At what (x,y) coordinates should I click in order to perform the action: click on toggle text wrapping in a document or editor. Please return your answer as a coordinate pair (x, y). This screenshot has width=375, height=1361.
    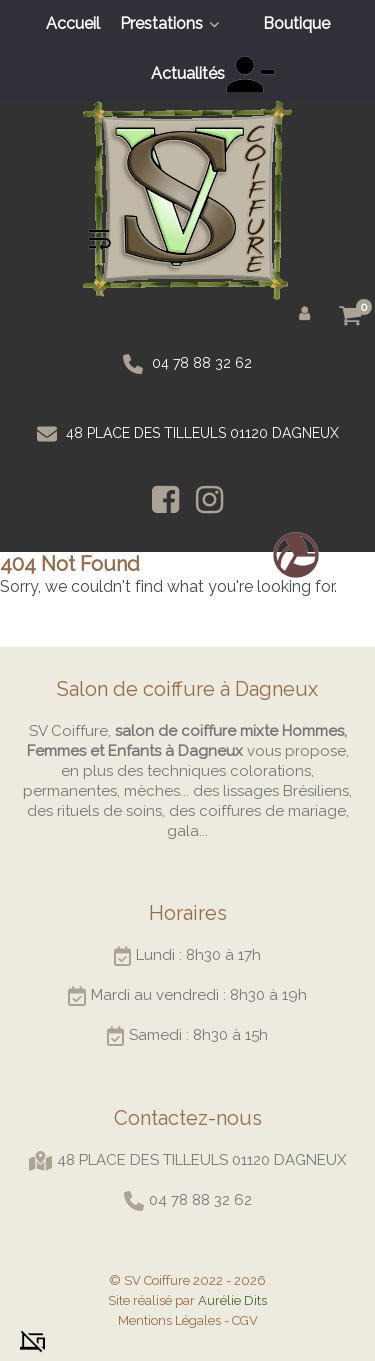
    Looking at the image, I should click on (99, 239).